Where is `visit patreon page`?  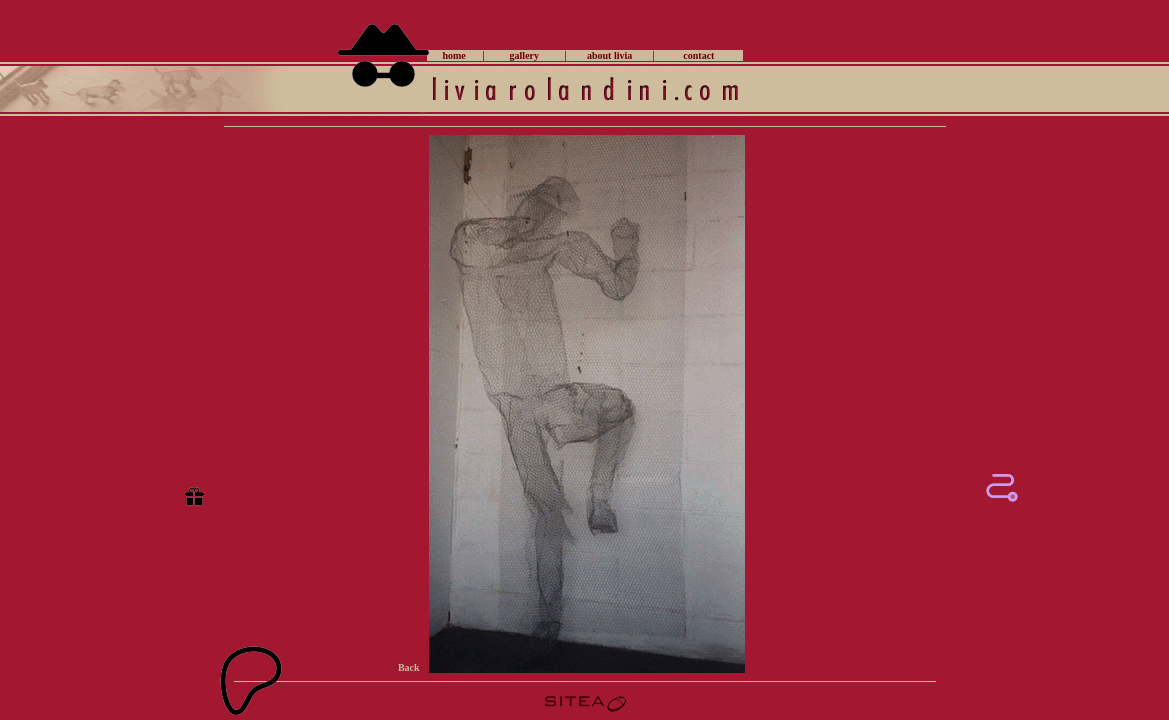
visit patreon page is located at coordinates (248, 679).